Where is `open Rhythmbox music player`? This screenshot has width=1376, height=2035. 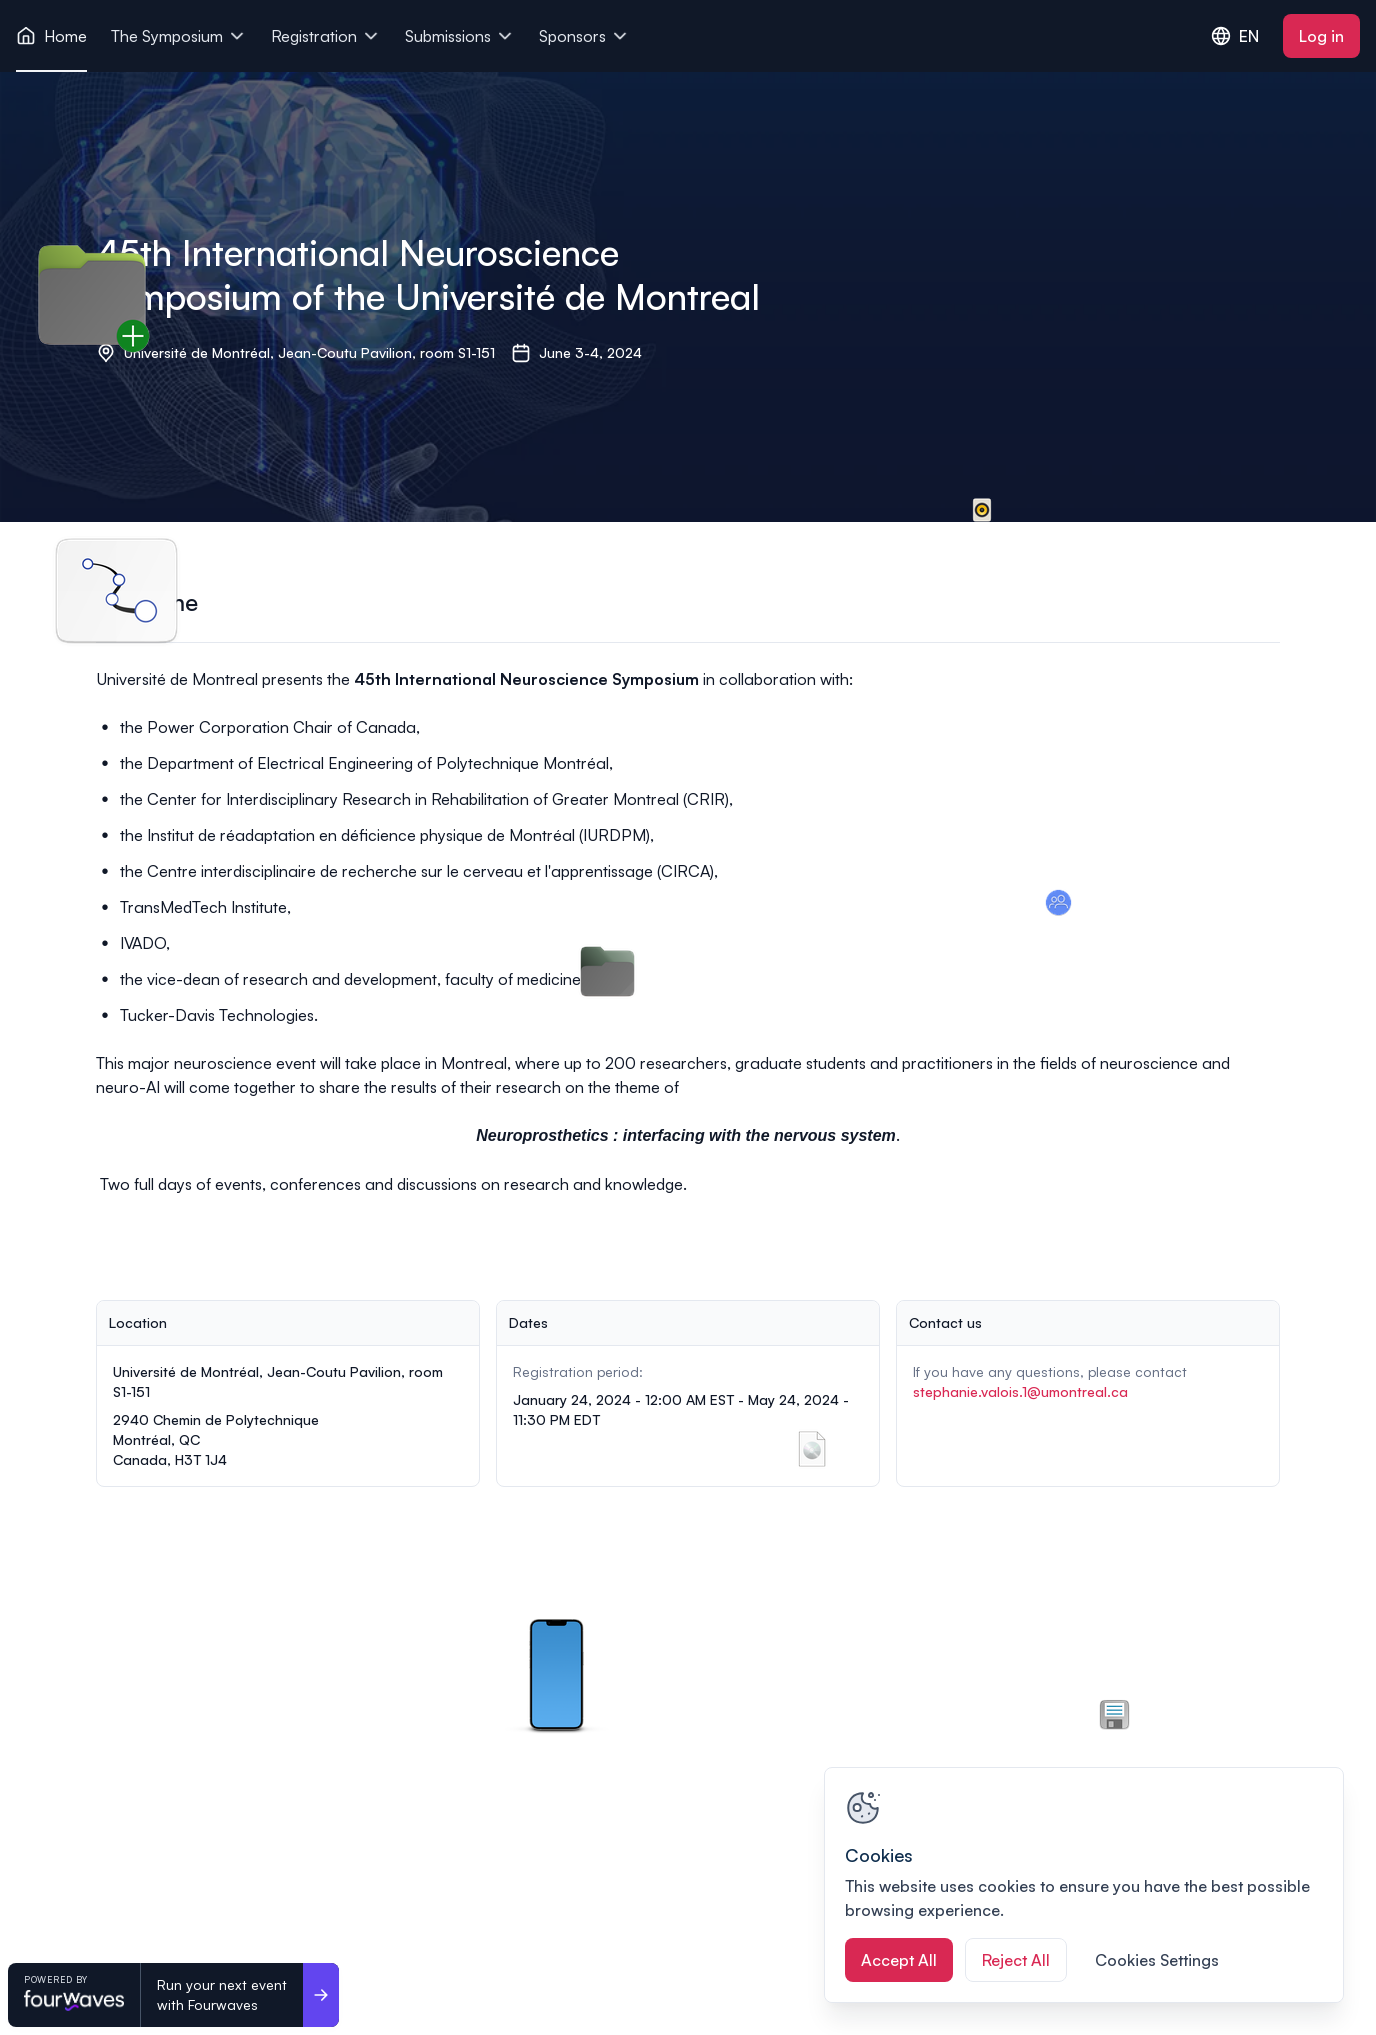 open Rhythmbox music player is located at coordinates (982, 510).